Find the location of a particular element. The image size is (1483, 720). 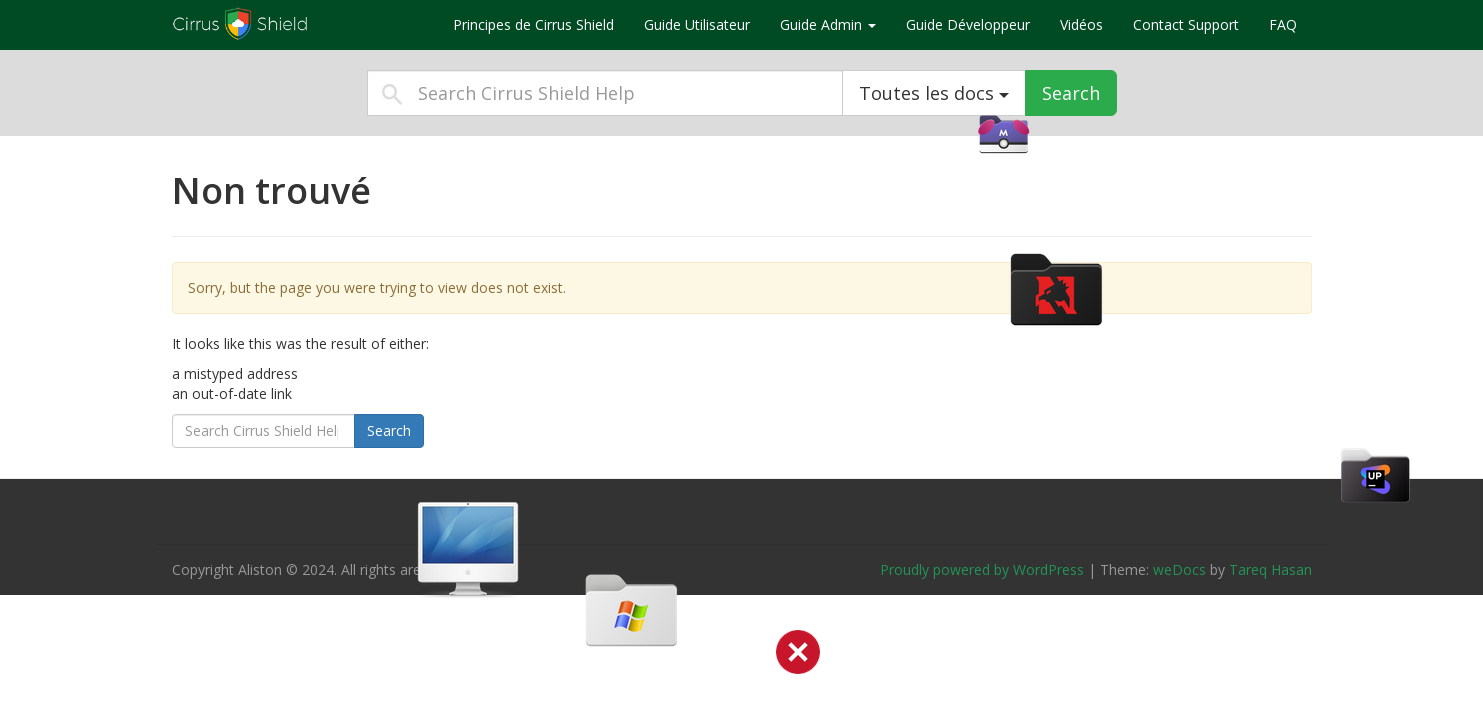

represents an iMac computer in system settings is located at coordinates (468, 549).